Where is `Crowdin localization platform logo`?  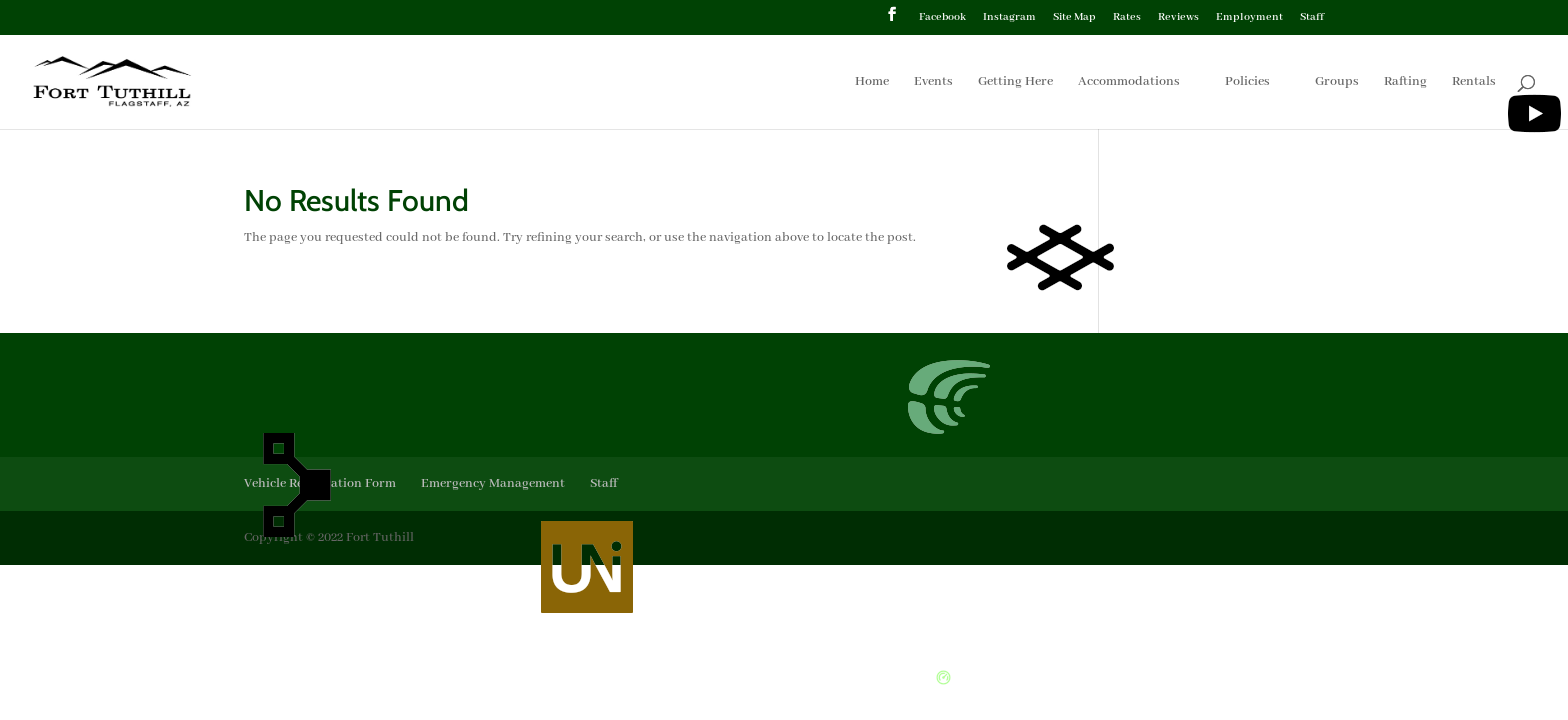
Crowdin localization platform logo is located at coordinates (949, 397).